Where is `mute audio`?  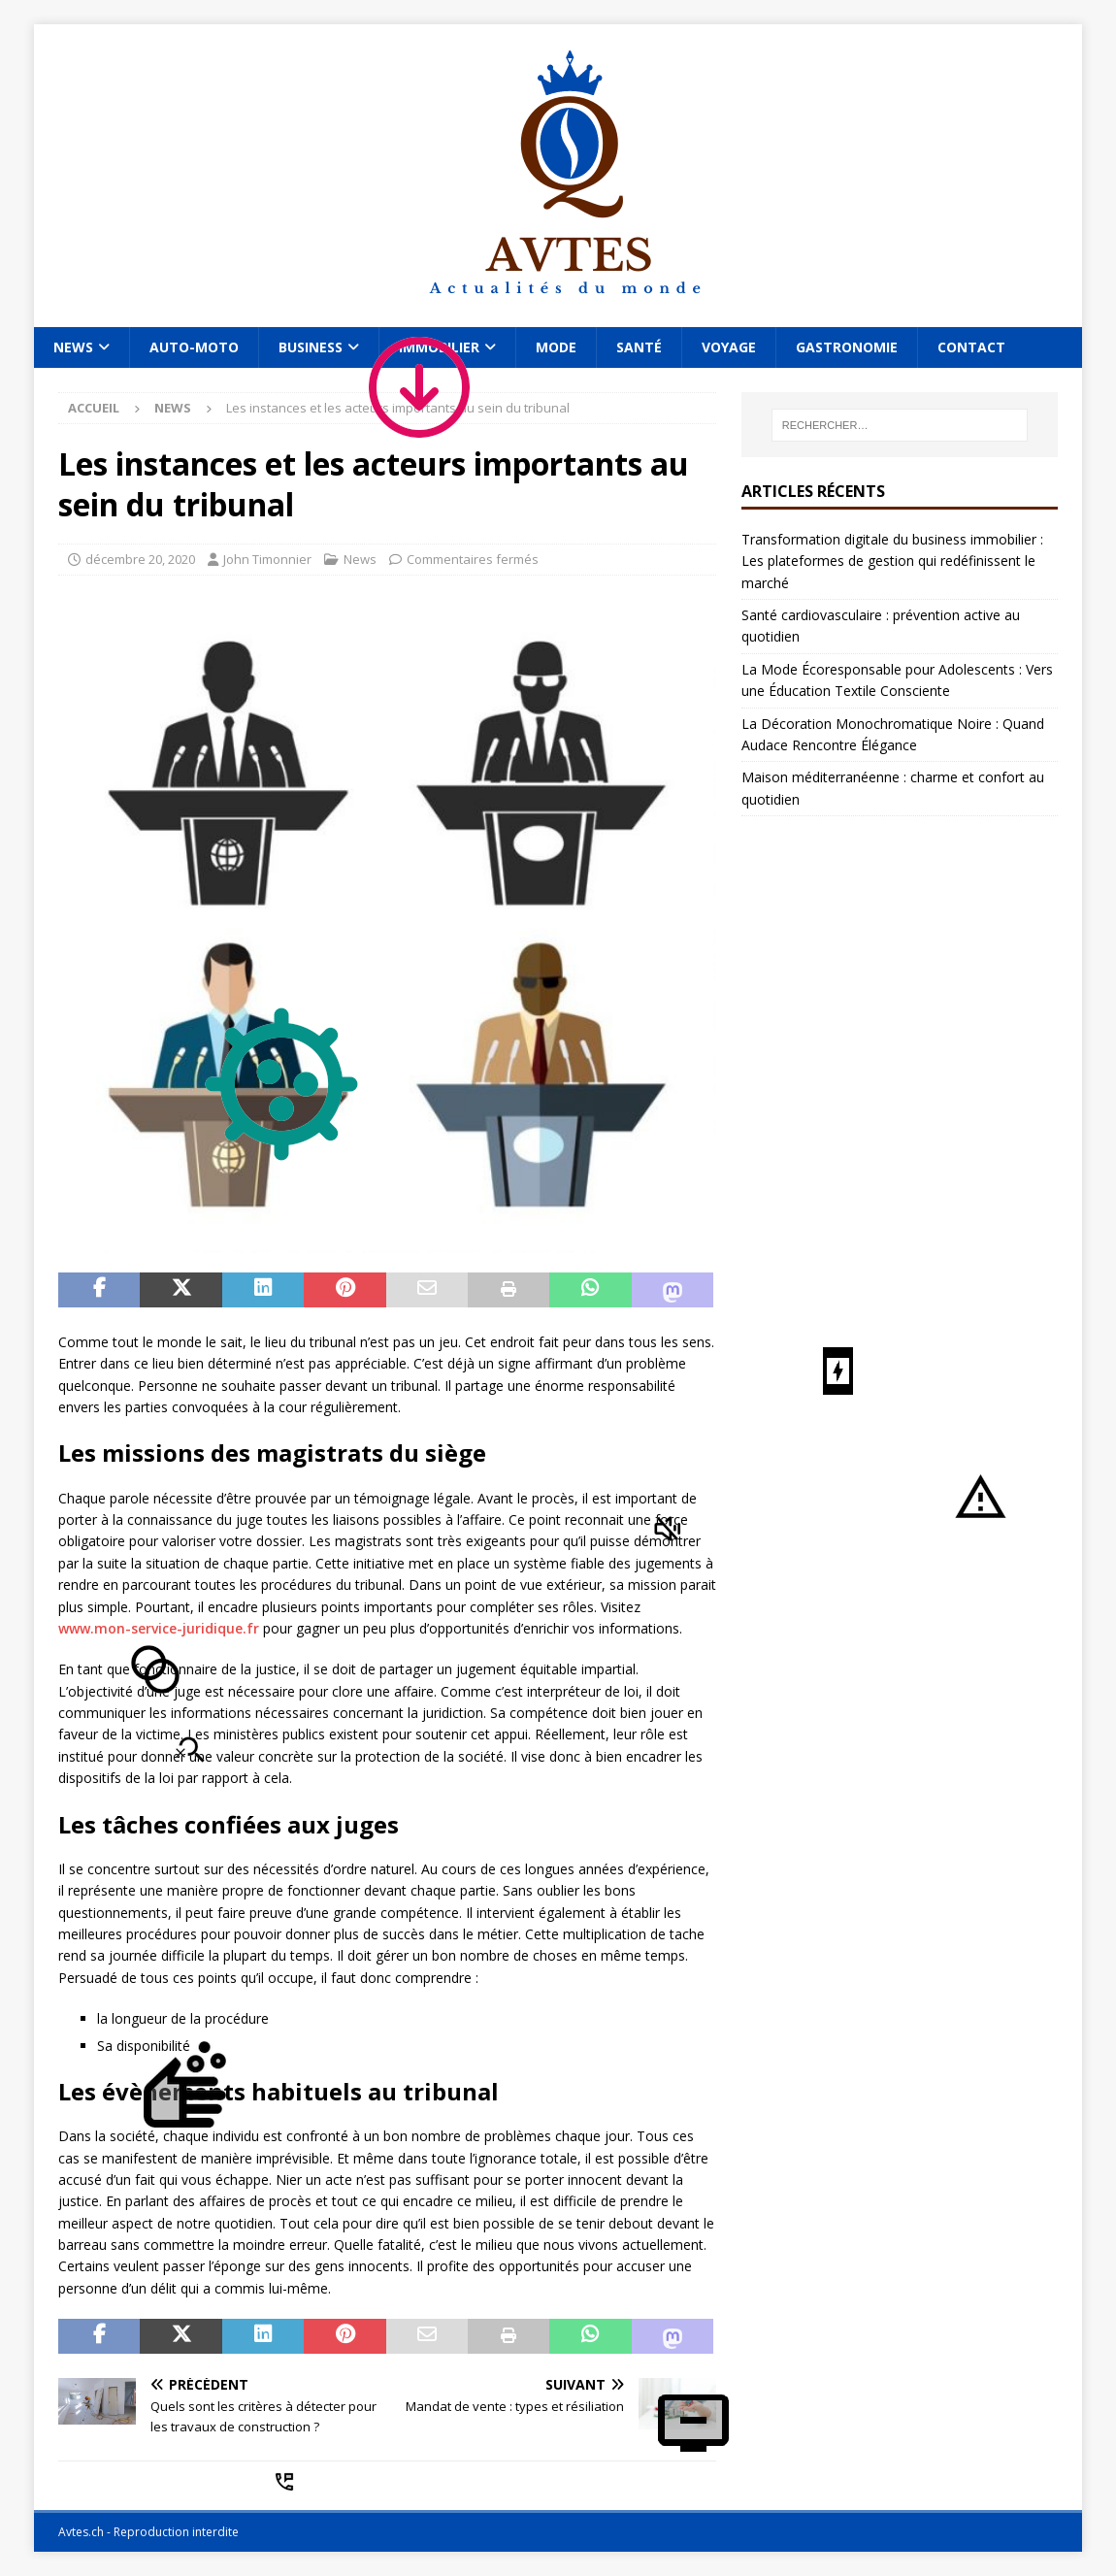 mute audio is located at coordinates (667, 1529).